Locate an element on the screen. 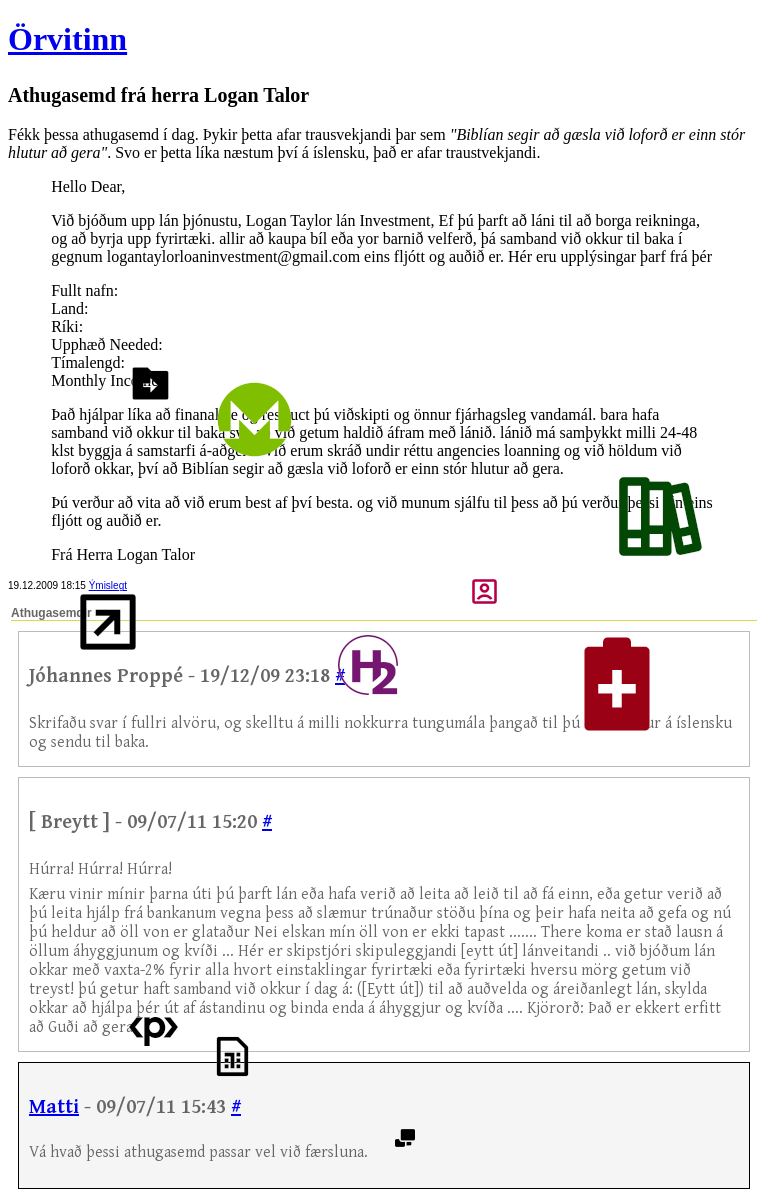 This screenshot has width=768, height=1199. h2 database logo is located at coordinates (368, 665).